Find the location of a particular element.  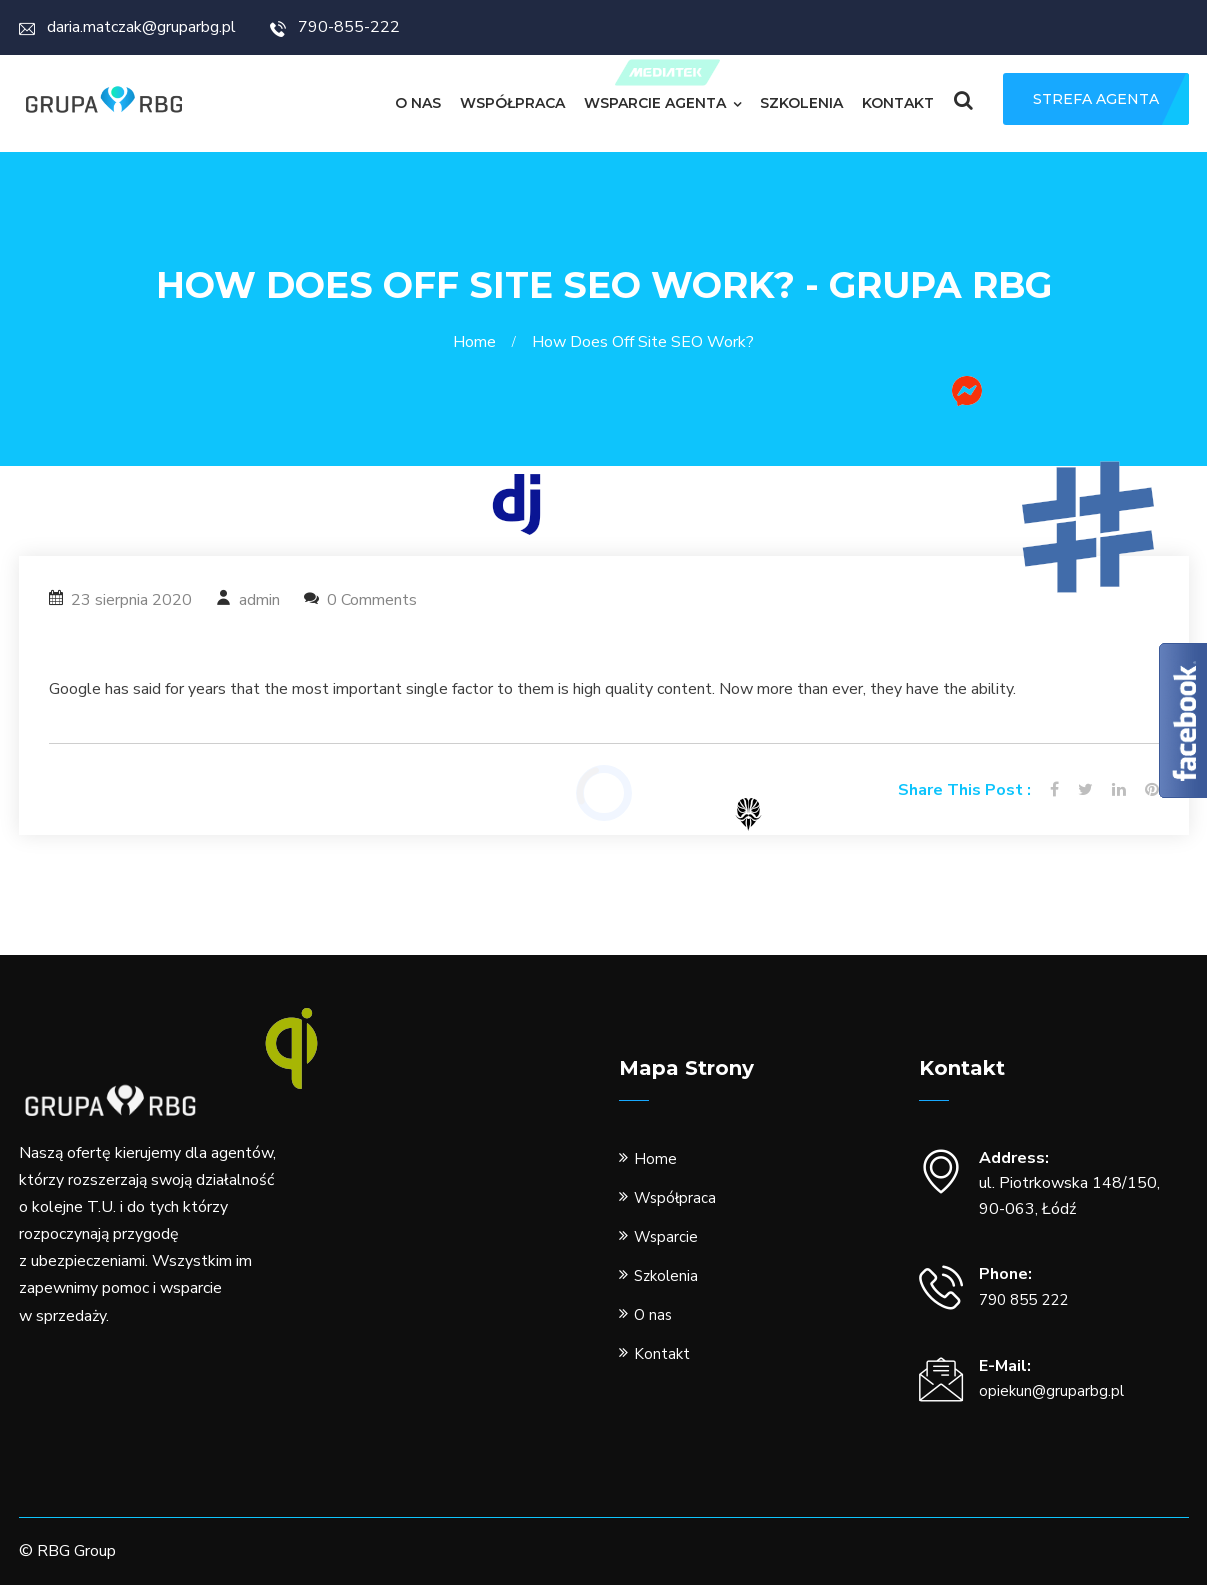

Django web framework logo is located at coordinates (516, 504).